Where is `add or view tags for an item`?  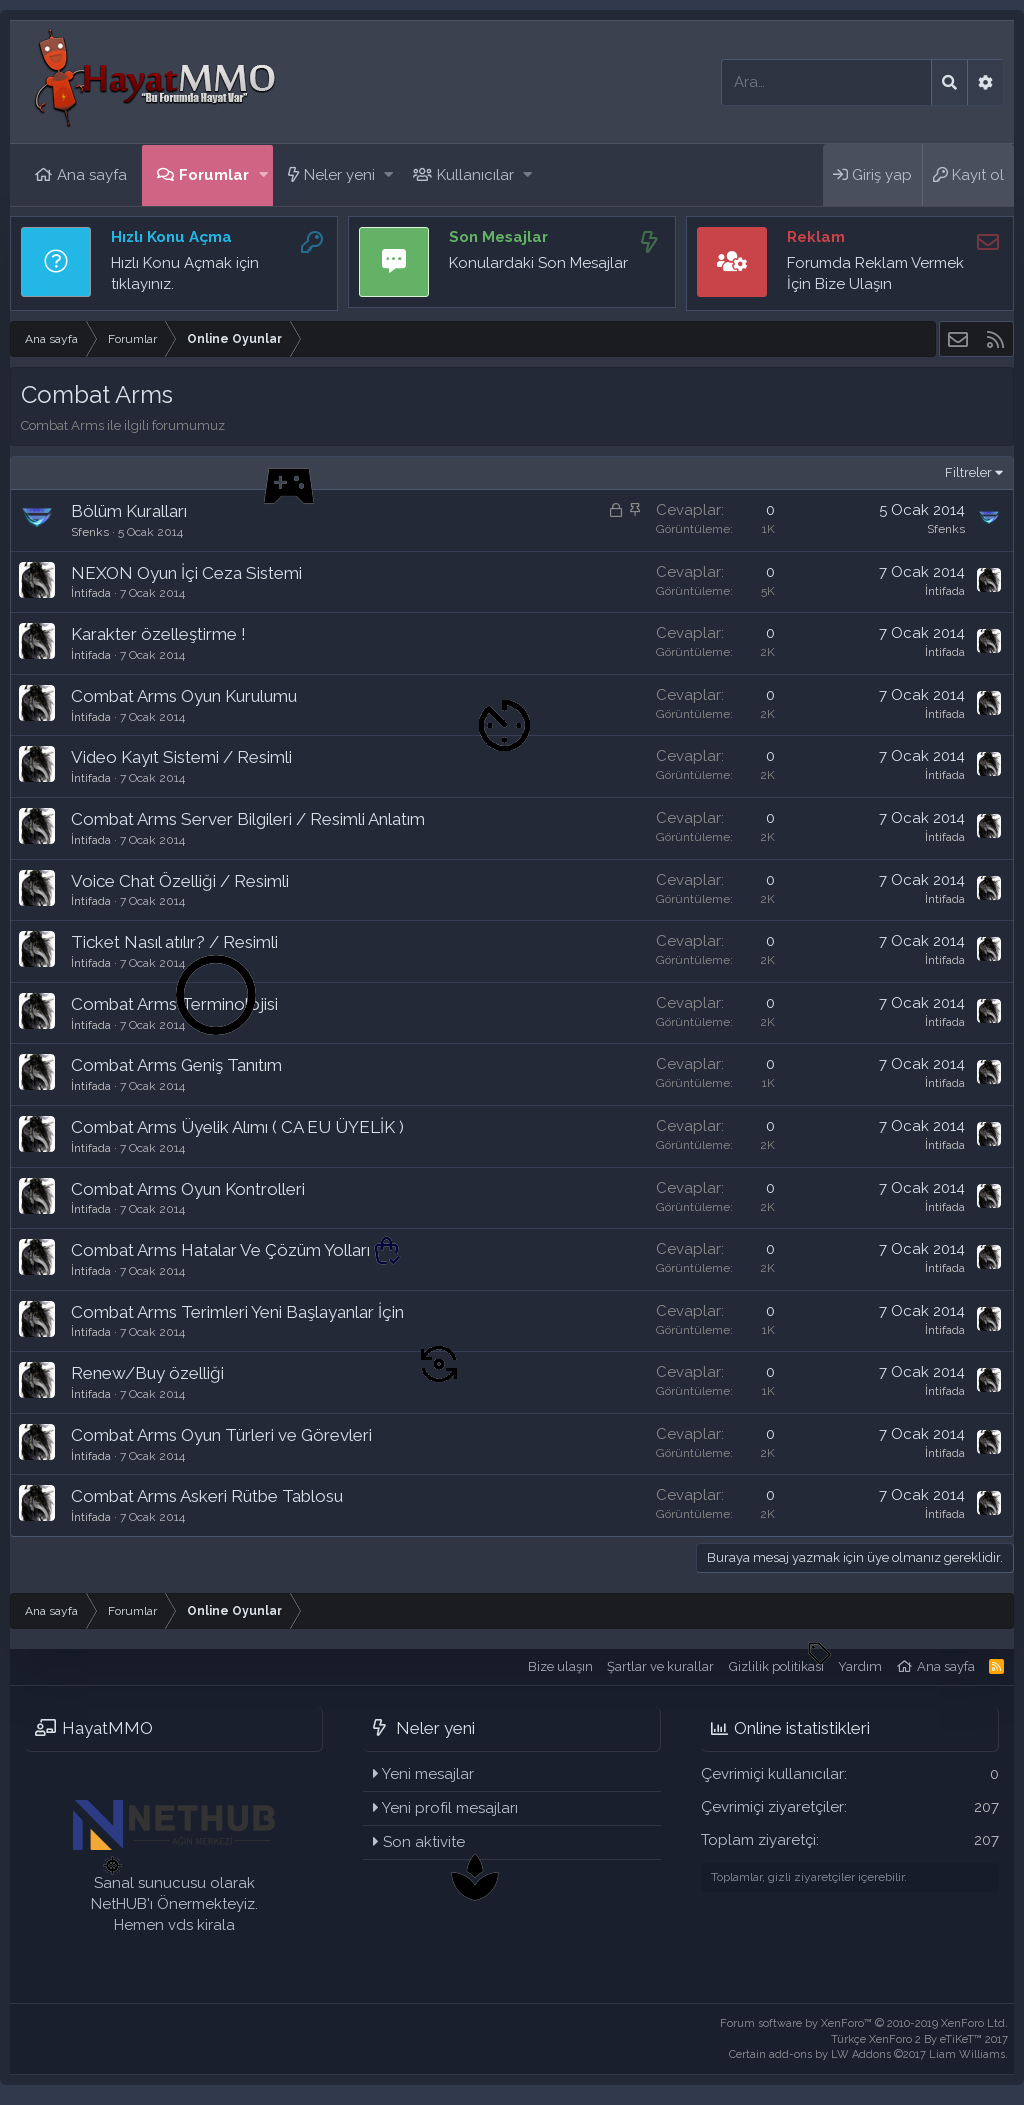
add or view tags for an item is located at coordinates (819, 1653).